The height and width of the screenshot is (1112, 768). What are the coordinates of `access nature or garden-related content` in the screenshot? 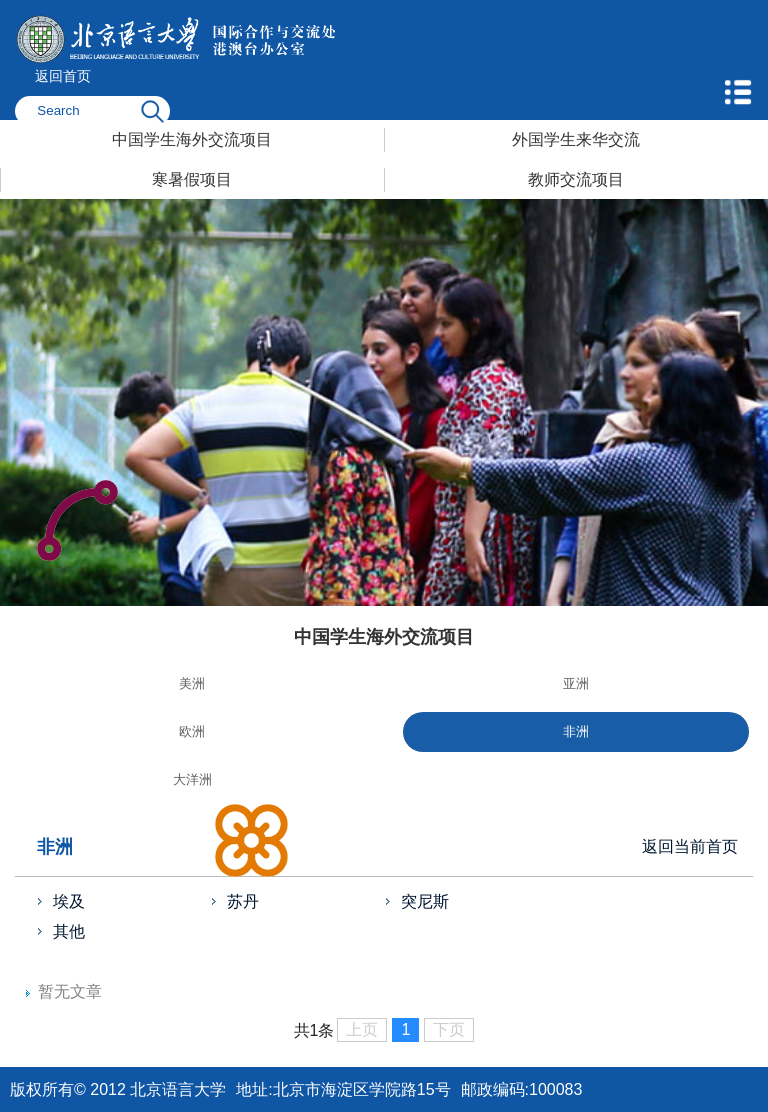 It's located at (251, 840).